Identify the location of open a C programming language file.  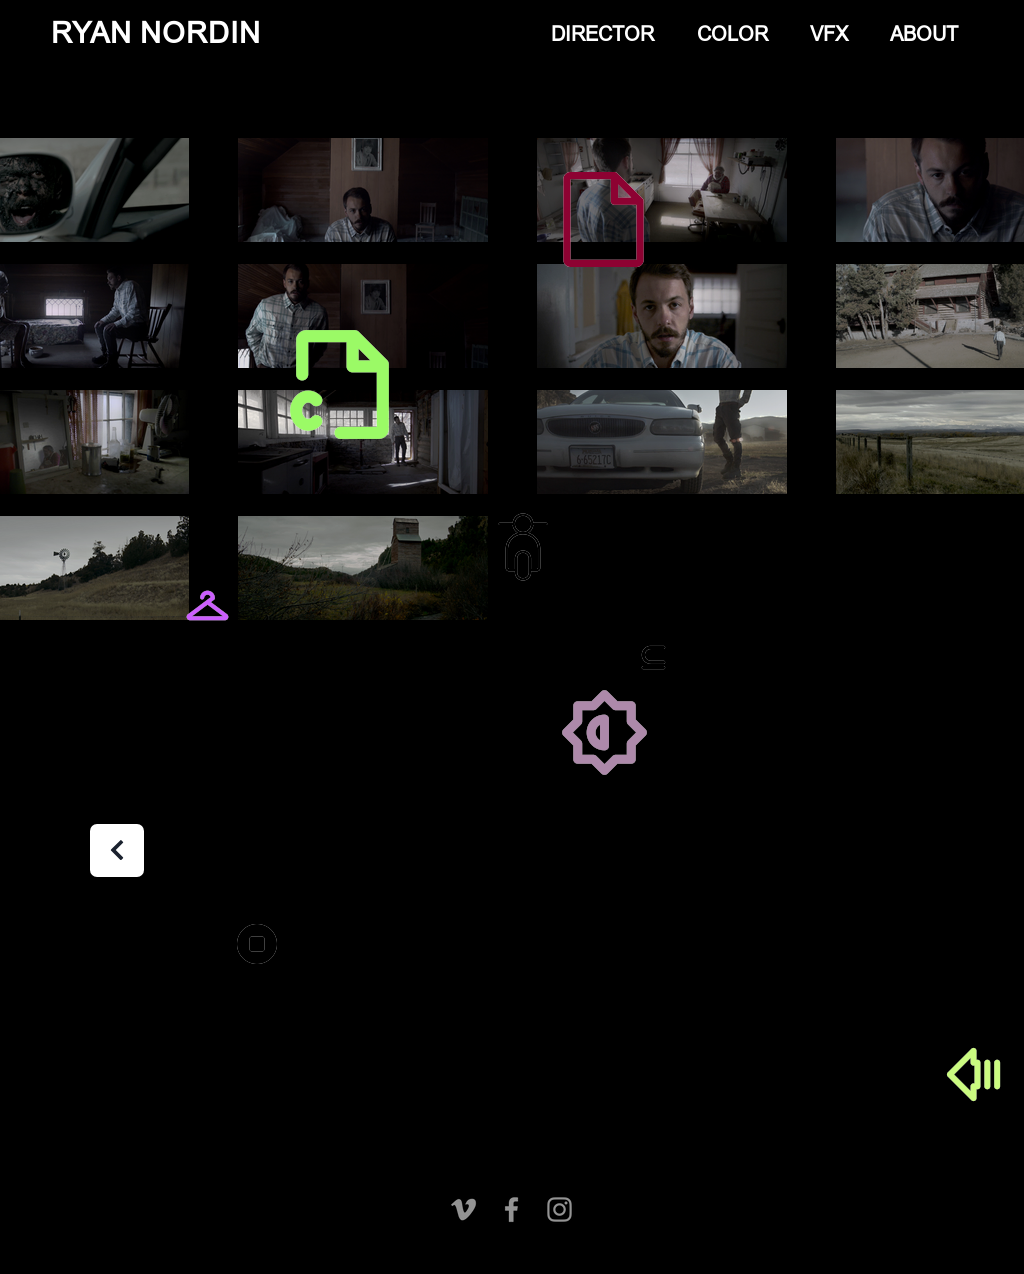
(342, 384).